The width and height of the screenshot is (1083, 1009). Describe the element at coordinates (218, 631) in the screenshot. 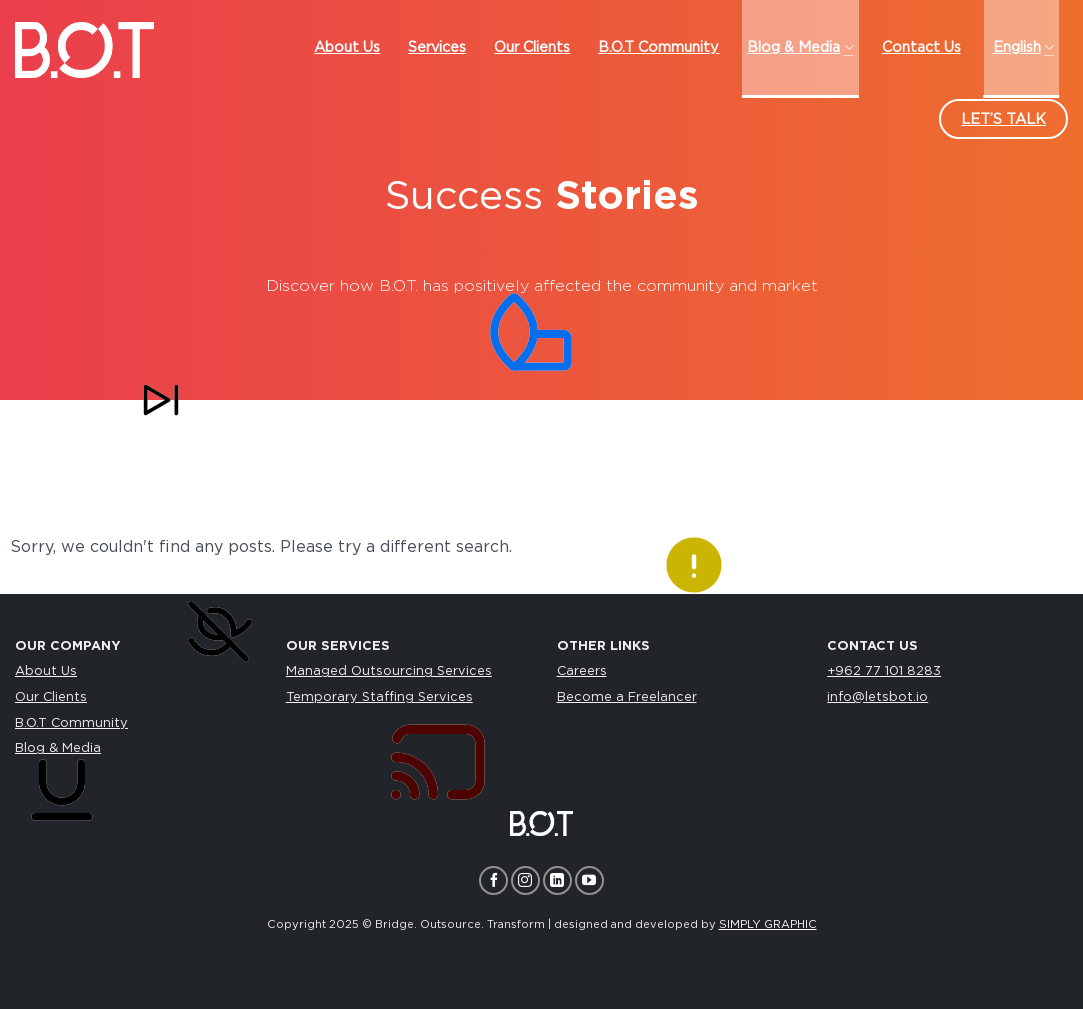

I see `disable freehand drawing mode` at that location.